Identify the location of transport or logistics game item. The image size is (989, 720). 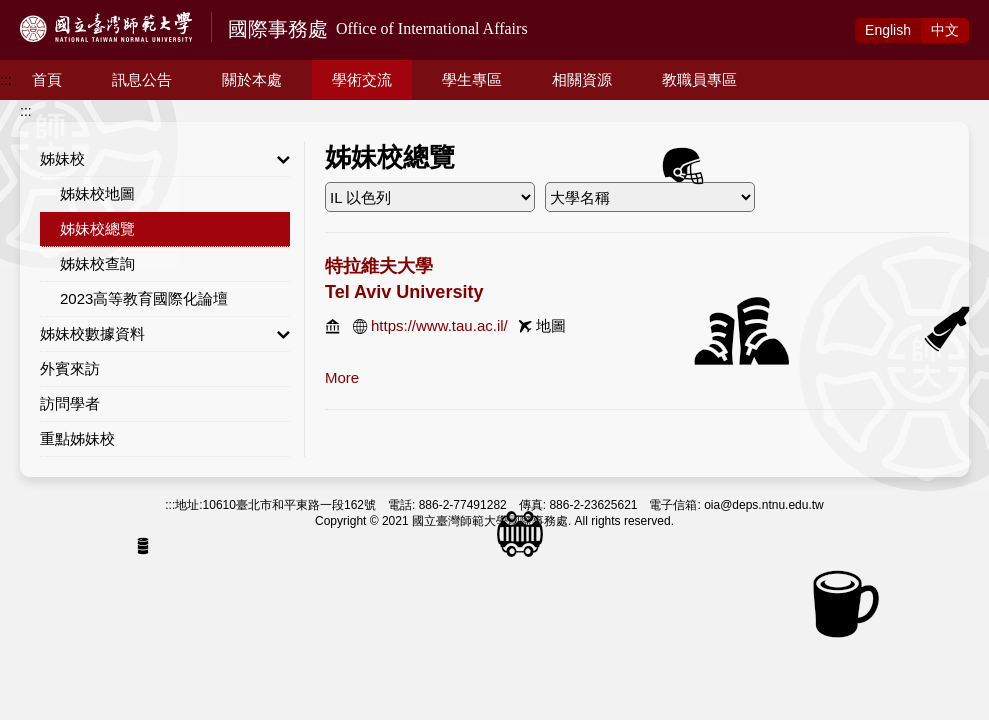
(520, 534).